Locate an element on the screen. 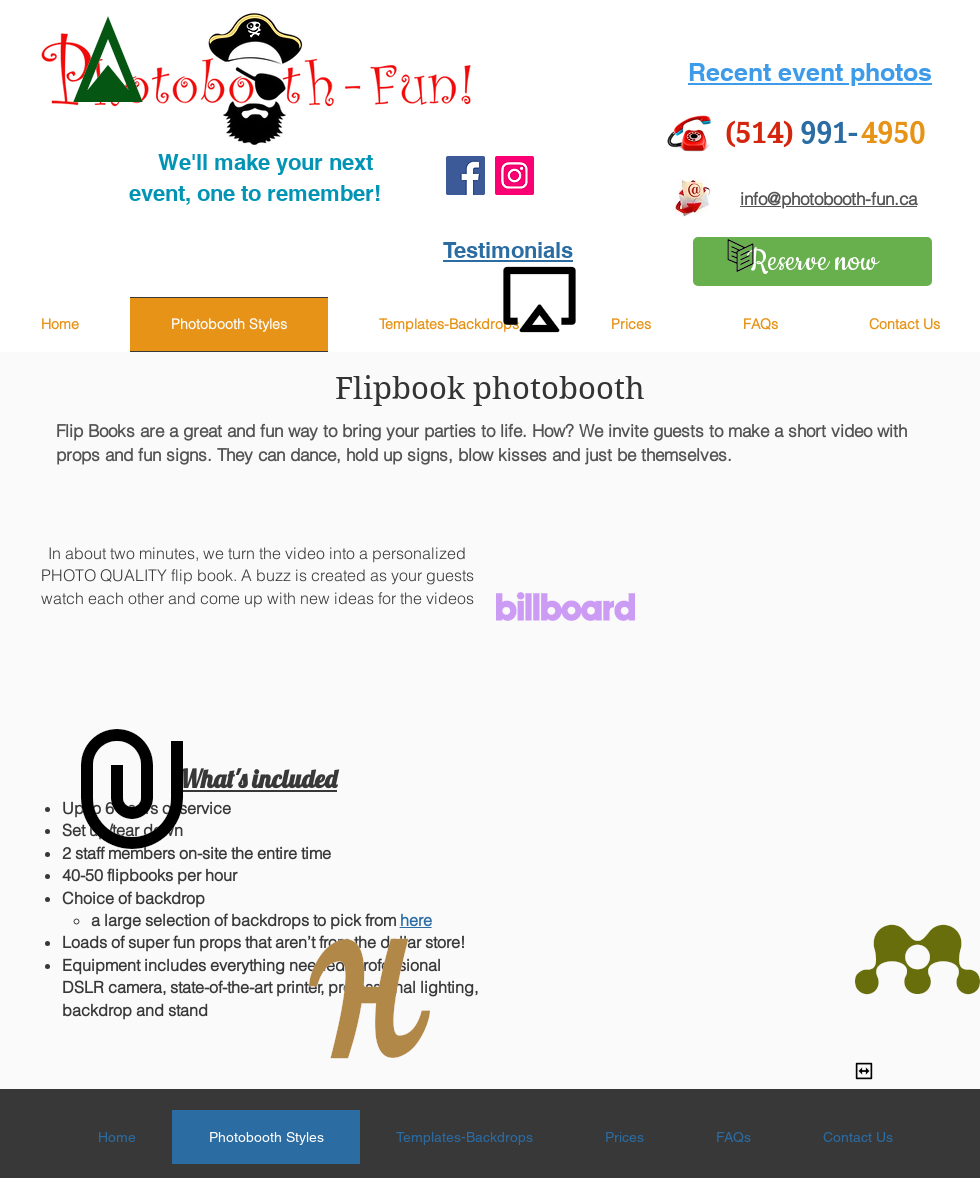 Image resolution: width=980 pixels, height=1178 pixels. flip image horizontally is located at coordinates (864, 1071).